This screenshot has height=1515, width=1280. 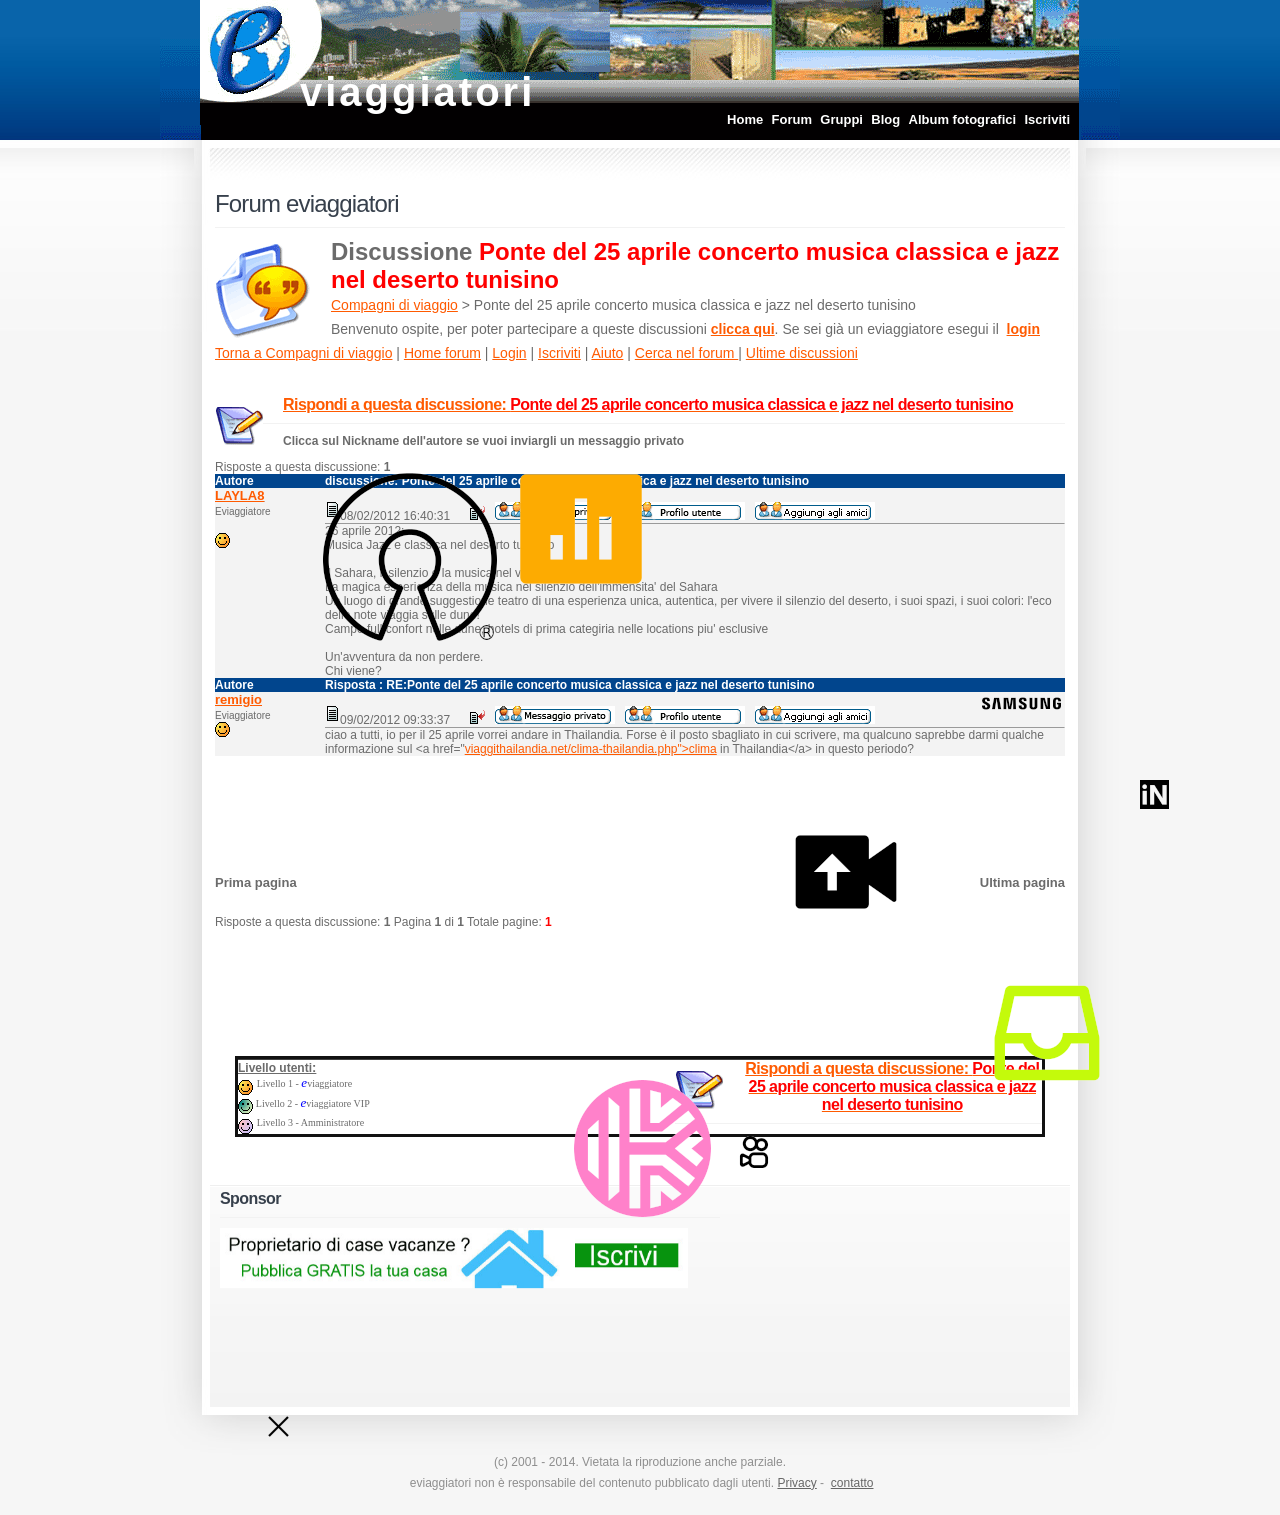 I want to click on open keeper password manager, so click(x=642, y=1148).